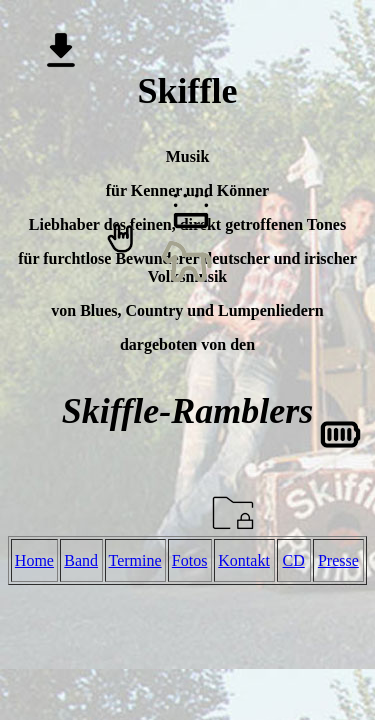 The width and height of the screenshot is (375, 720). What do you see at coordinates (191, 211) in the screenshot?
I see `align content to bottom of container` at bounding box center [191, 211].